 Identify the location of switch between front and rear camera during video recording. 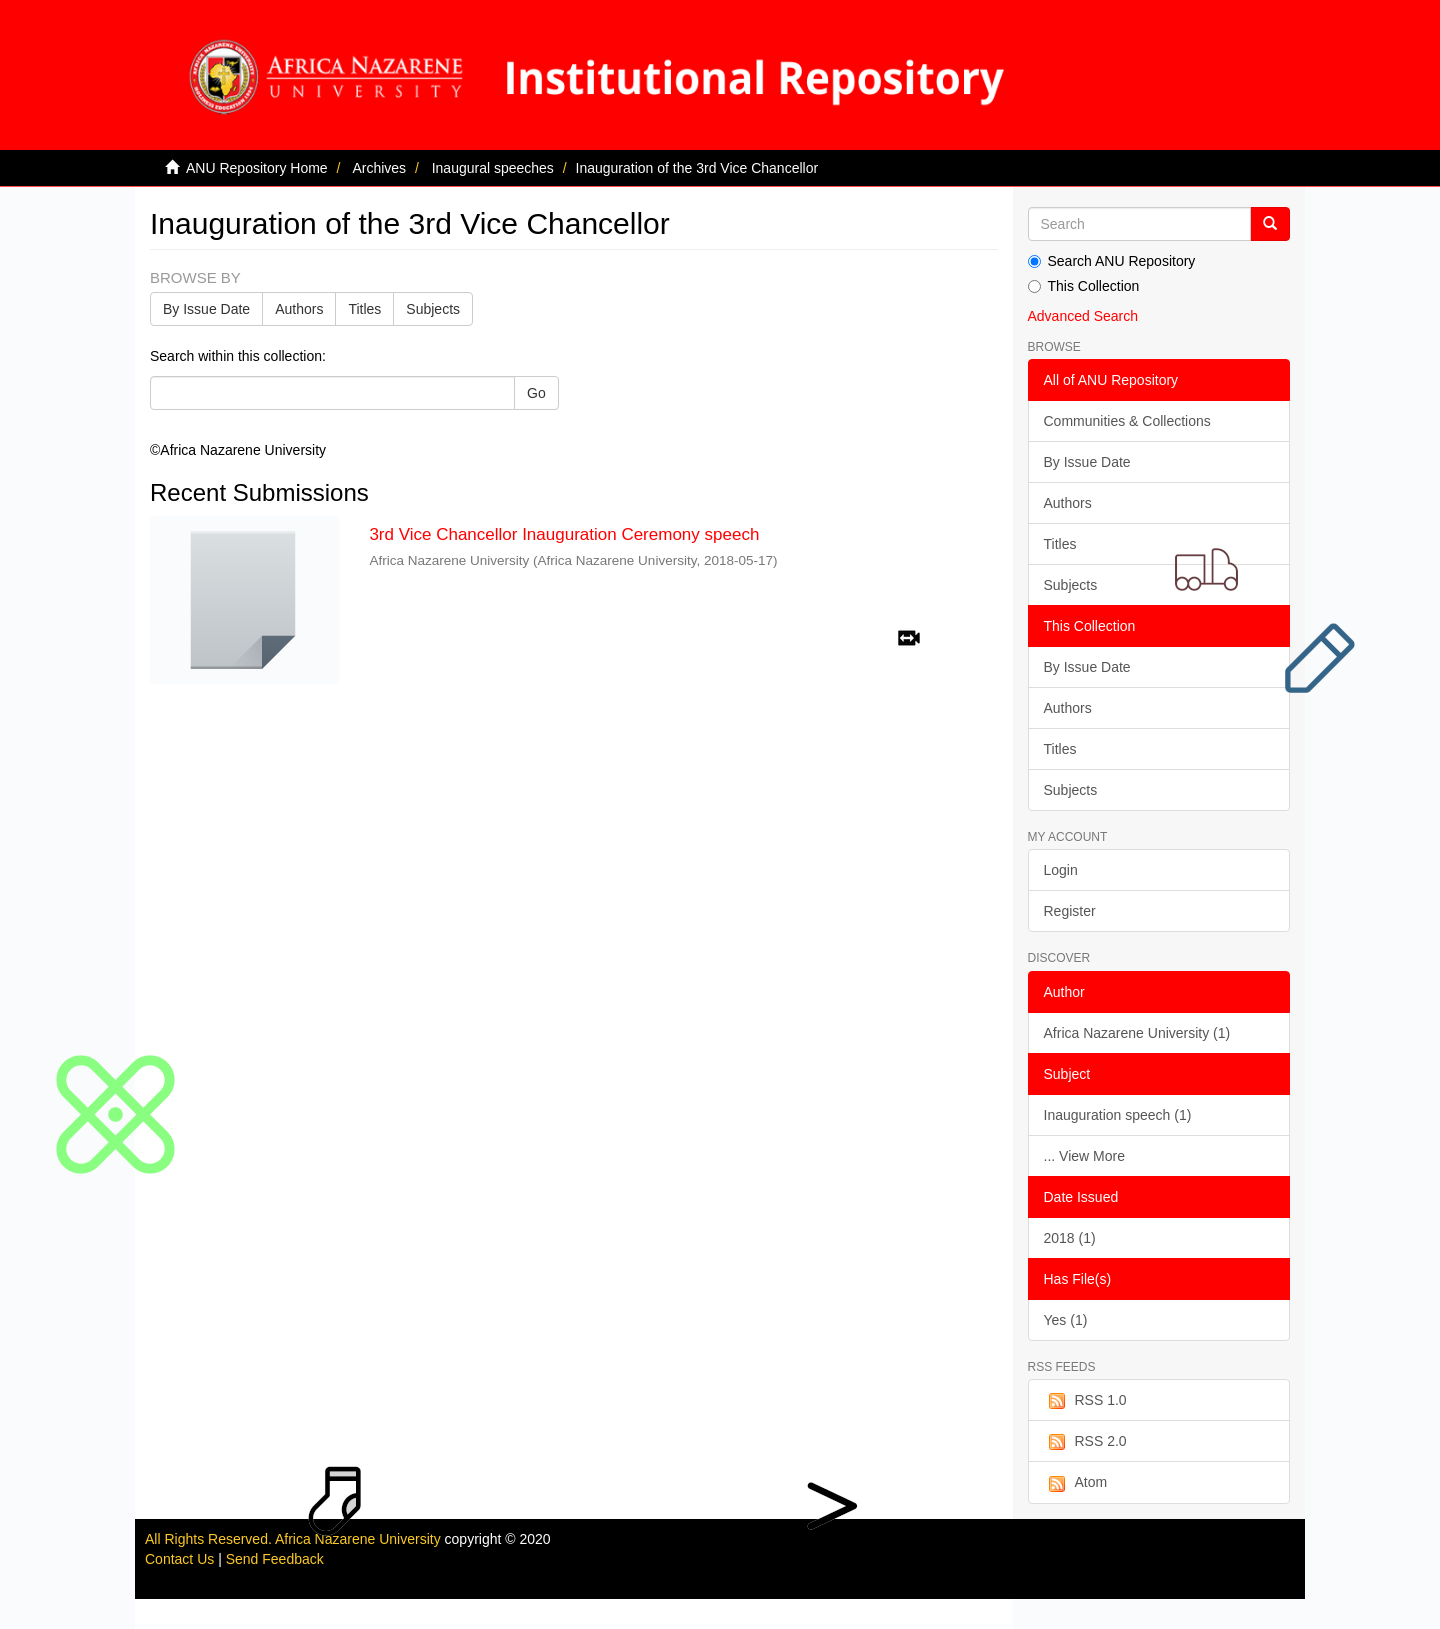
(909, 638).